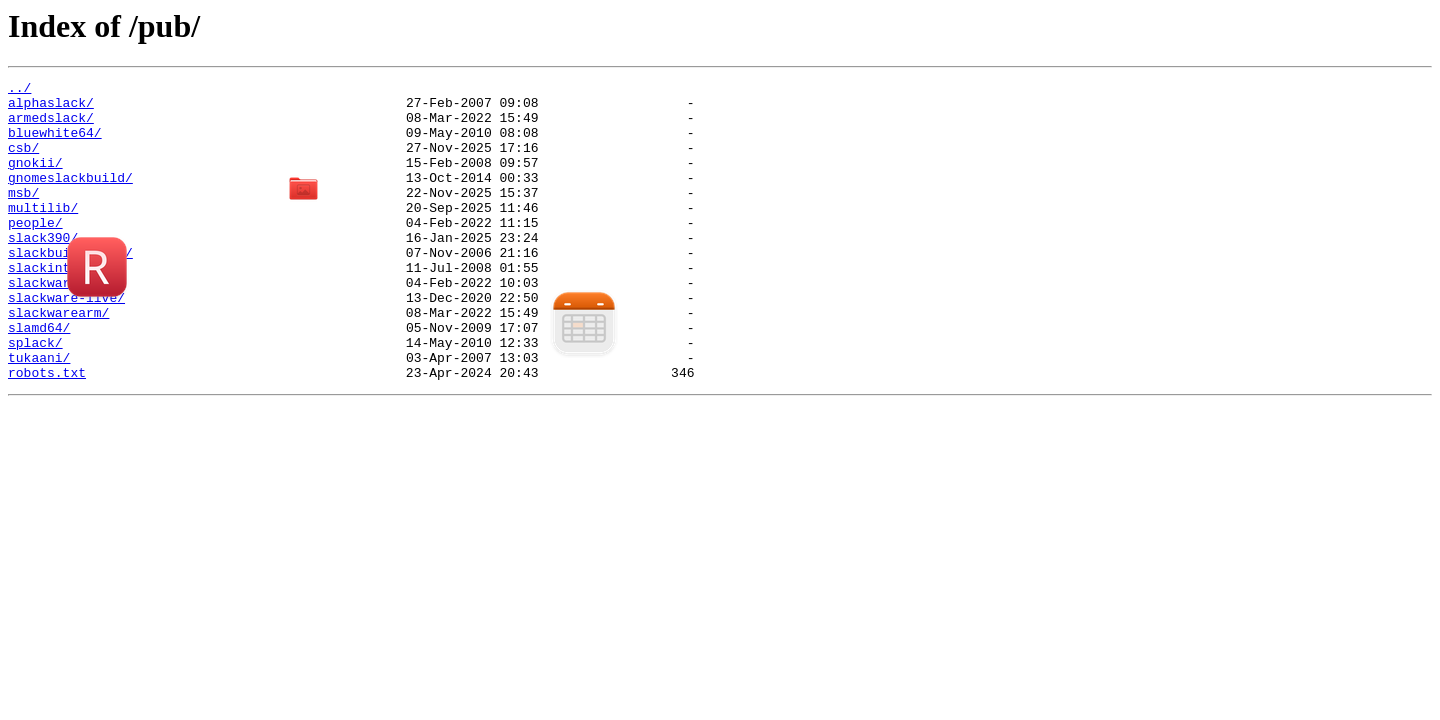  I want to click on open calendar and tasks preferences, so click(584, 324).